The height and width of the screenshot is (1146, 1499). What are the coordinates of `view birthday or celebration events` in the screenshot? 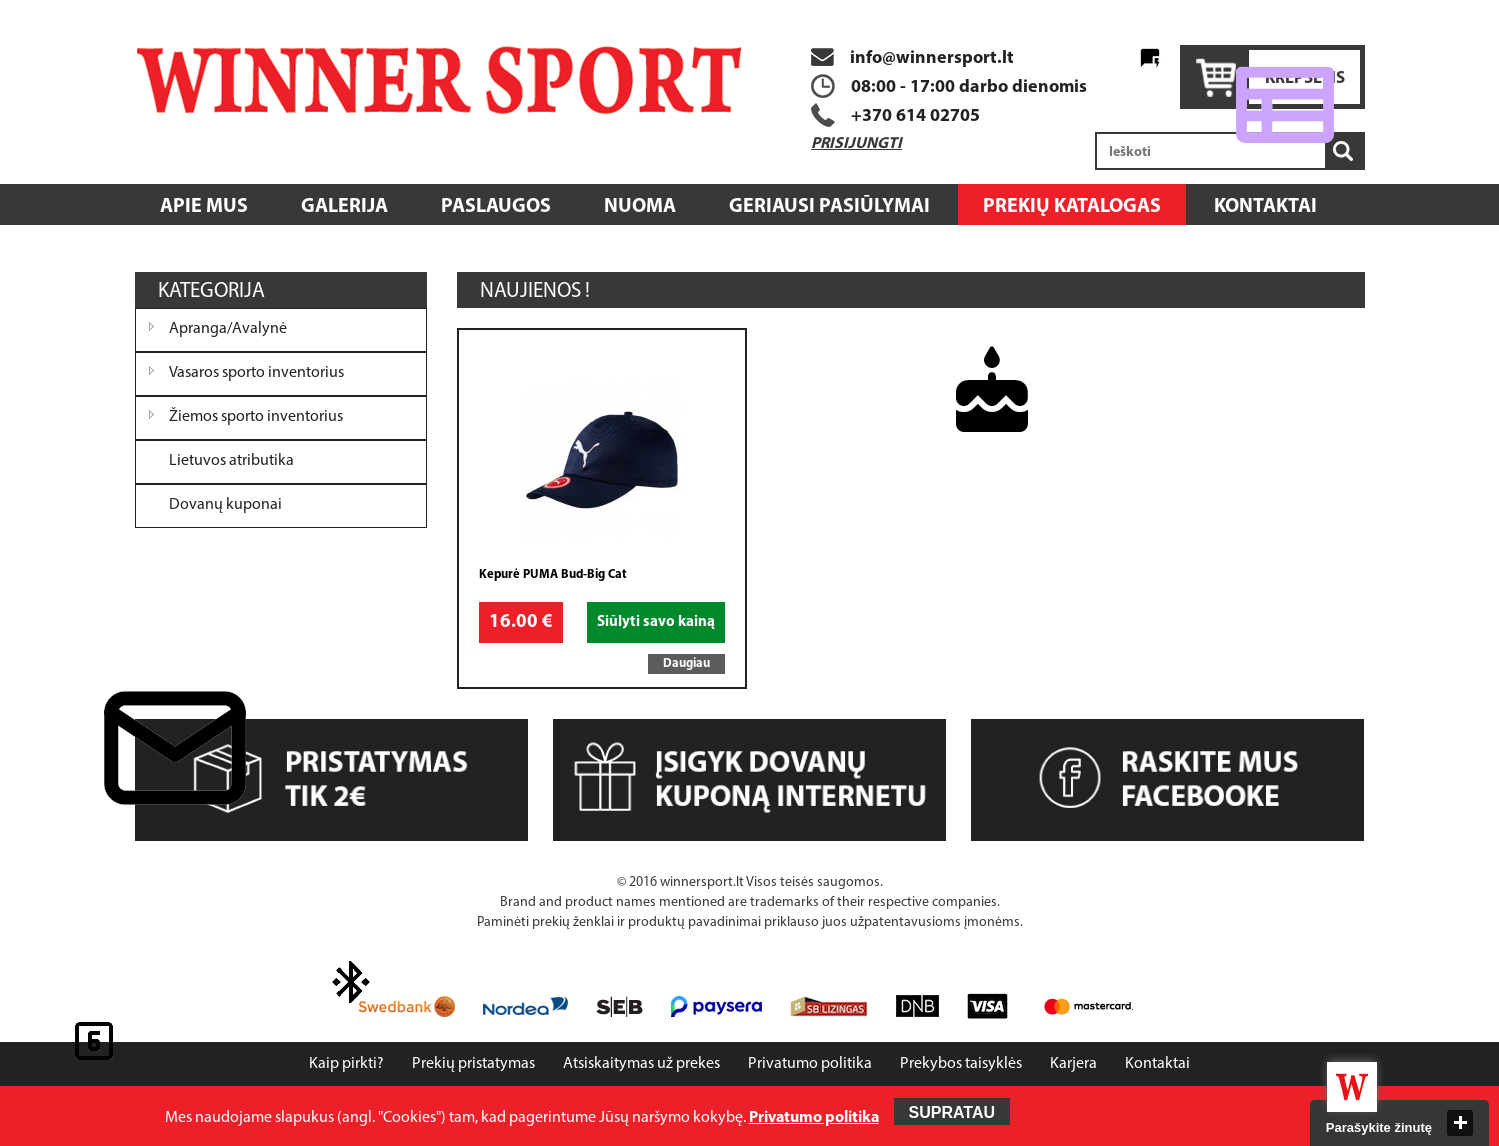 It's located at (992, 392).